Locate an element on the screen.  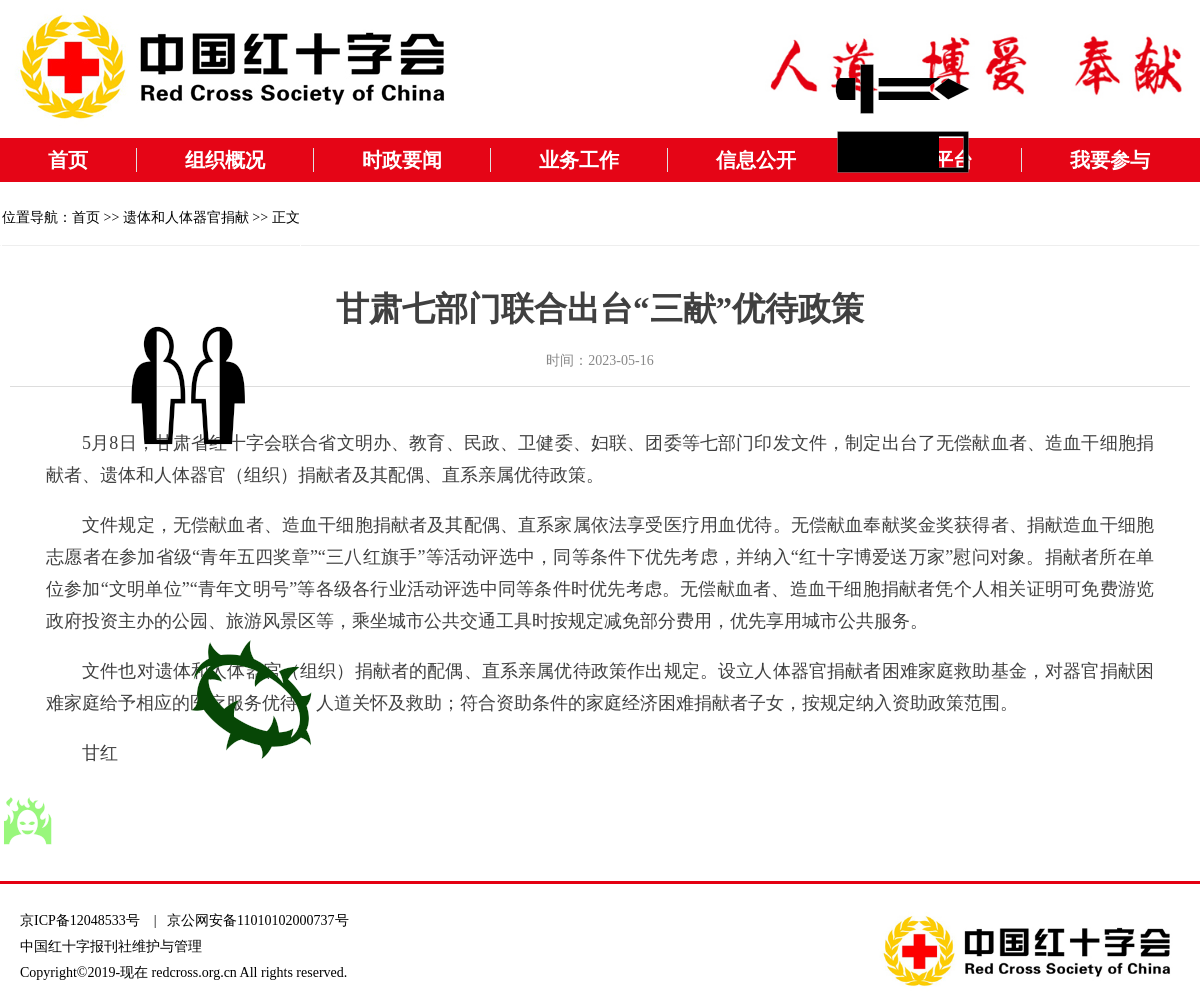
toggle between two modes or perspectives is located at coordinates (187, 384).